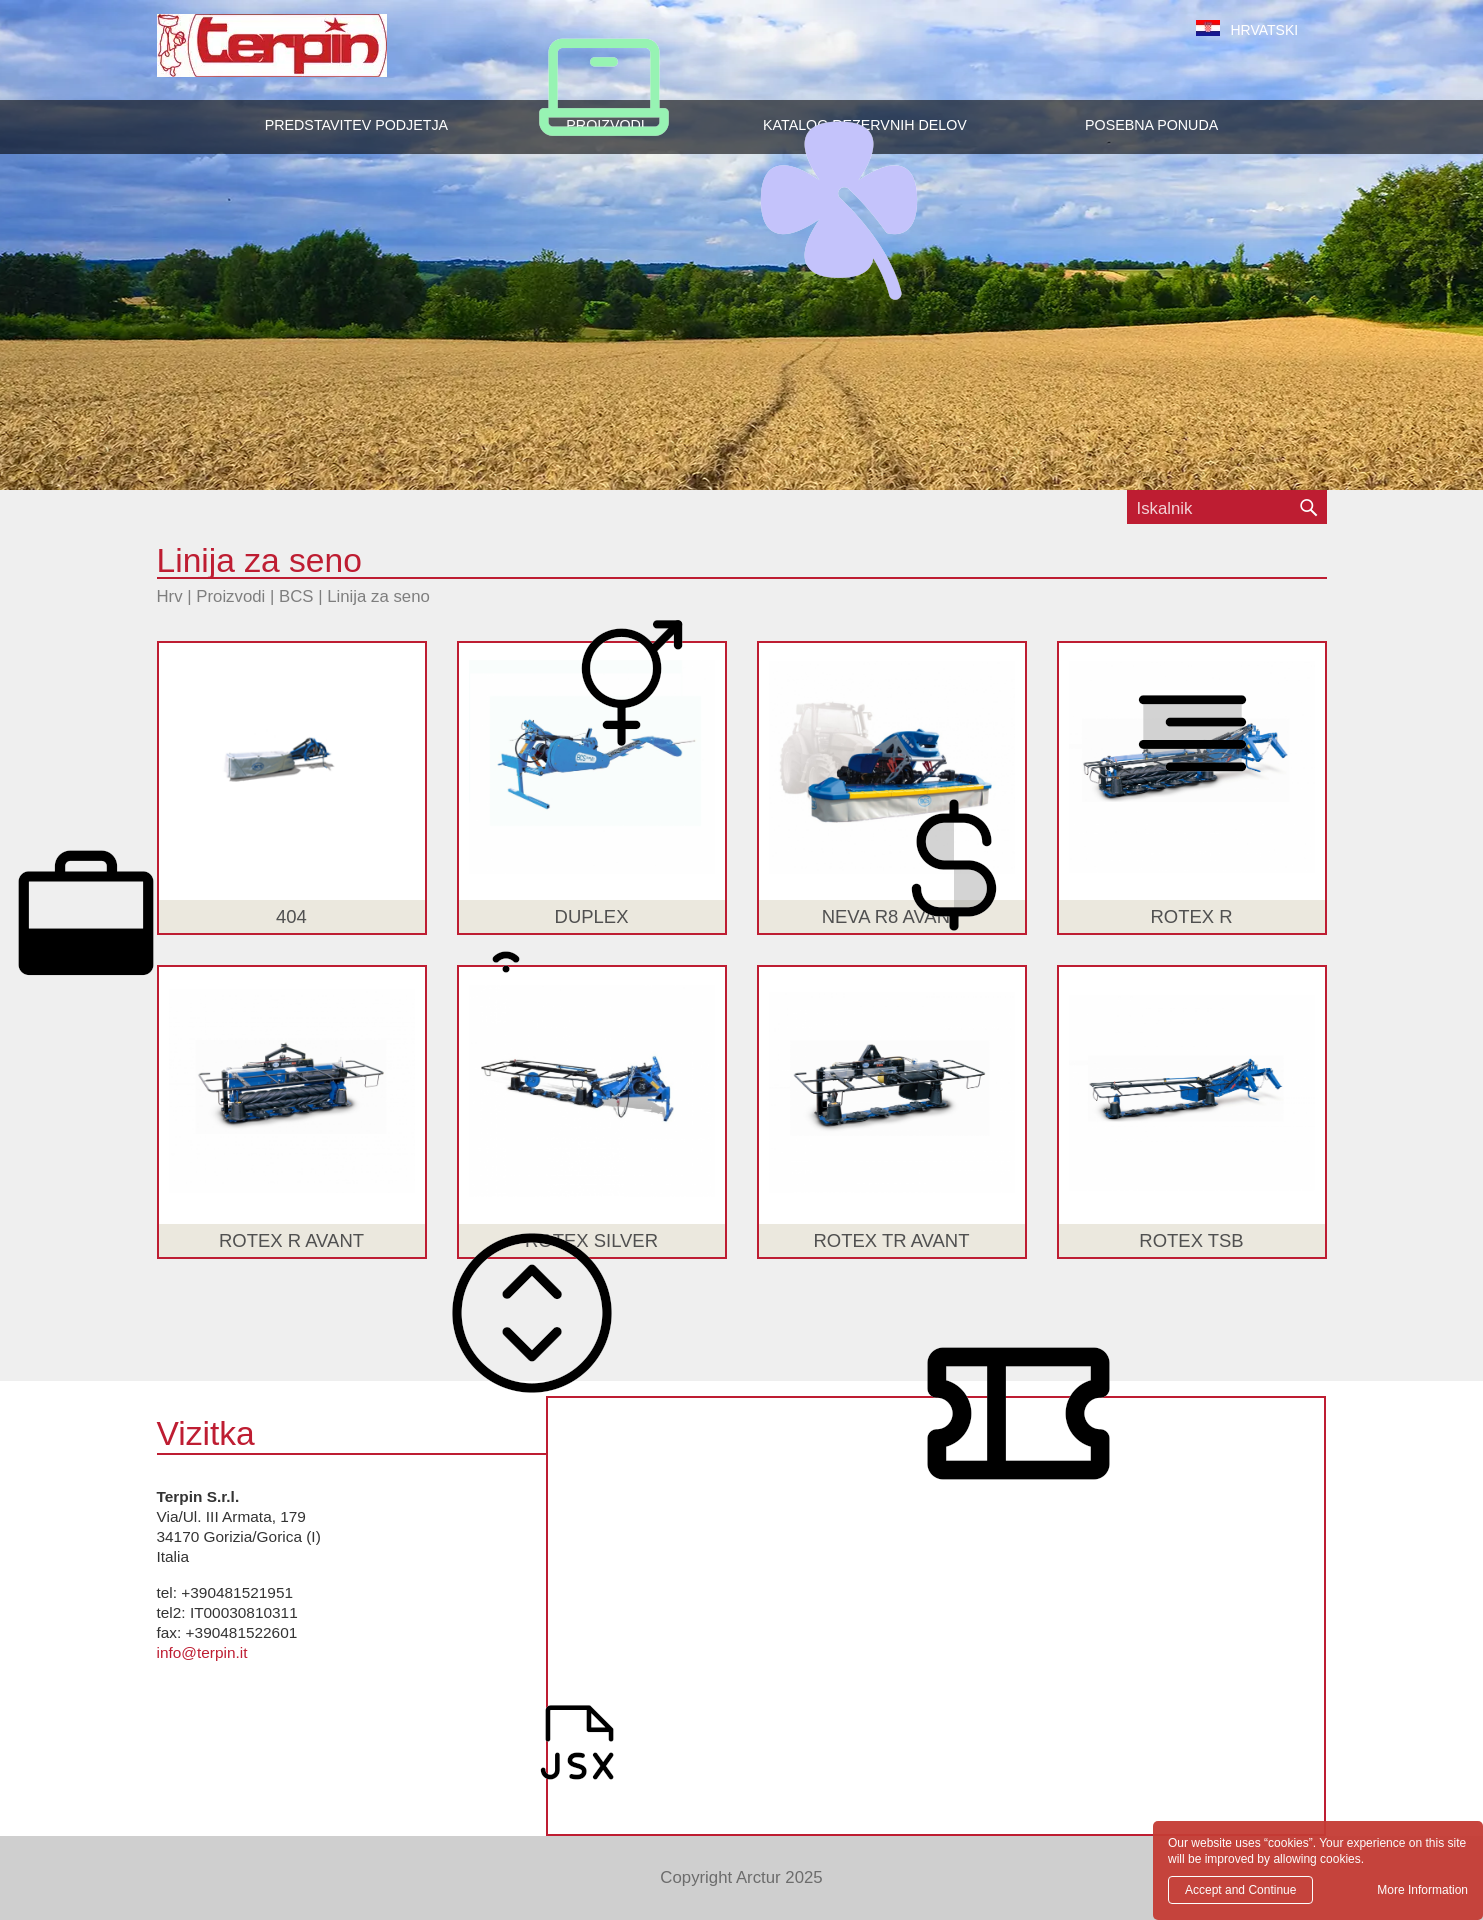  Describe the element at coordinates (632, 683) in the screenshot. I see `select gender or sex options` at that location.